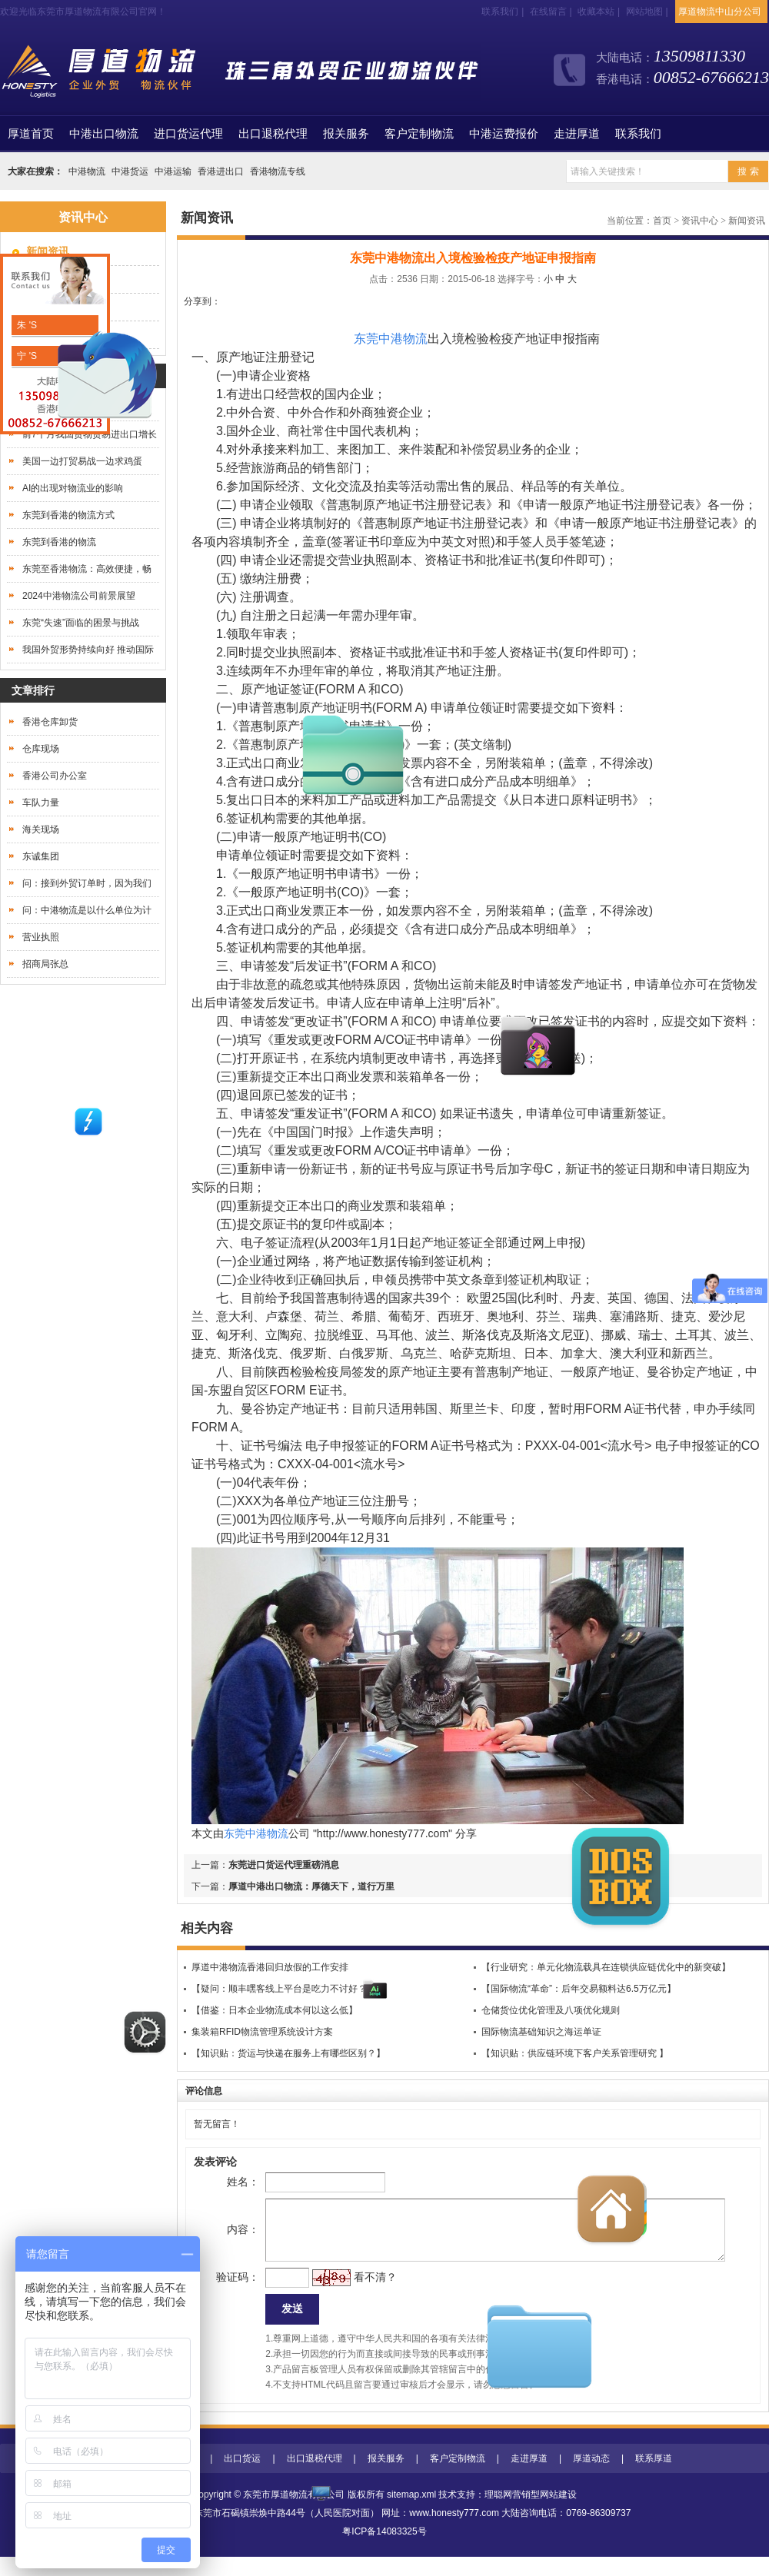  Describe the element at coordinates (88, 1122) in the screenshot. I see `open thunderbolt device preferences` at that location.